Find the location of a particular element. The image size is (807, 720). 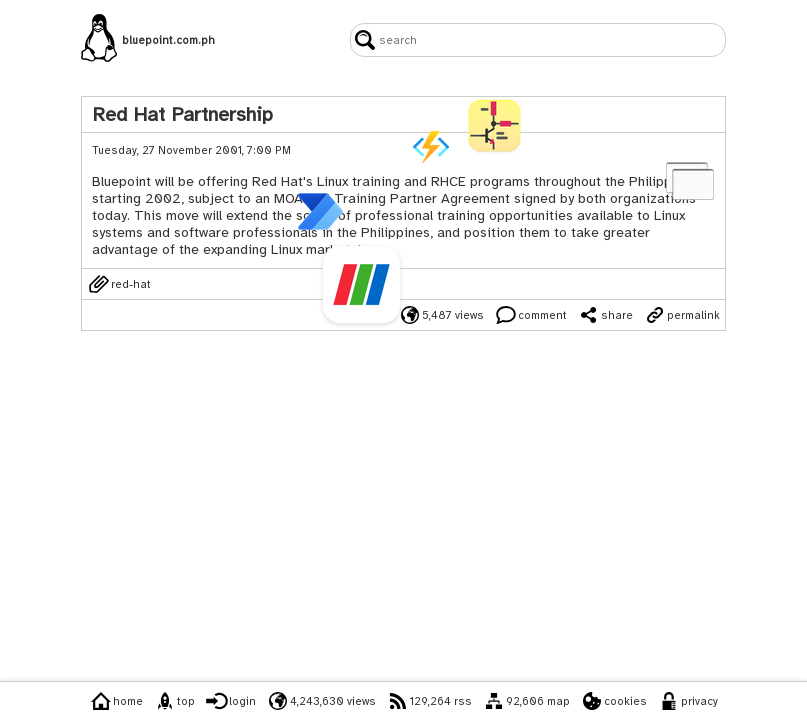

open eeschema schematic editor is located at coordinates (494, 125).